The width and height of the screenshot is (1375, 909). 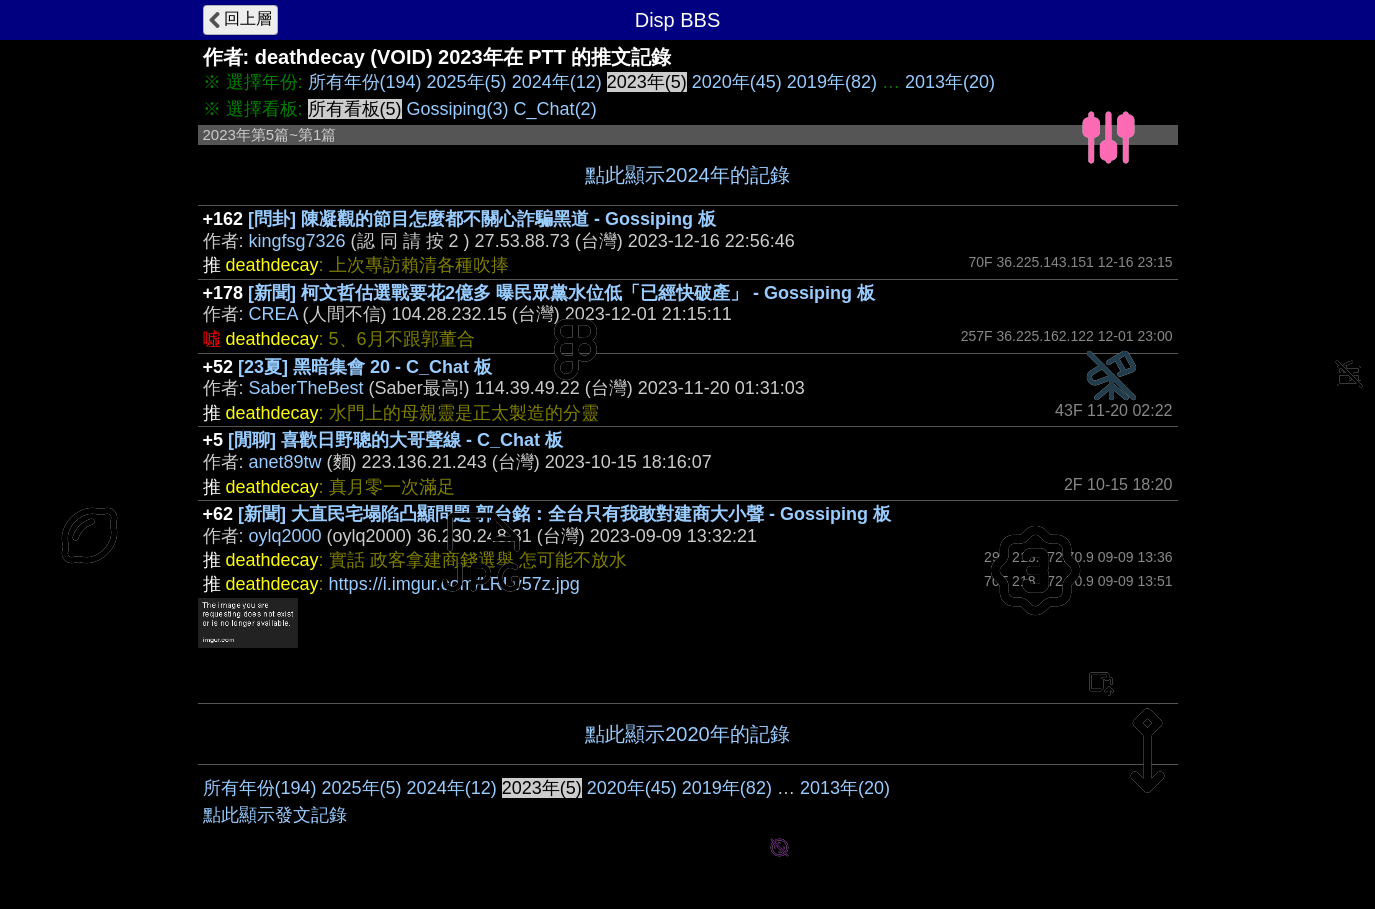 I want to click on view candlestick chart for stock or crypto trading, so click(x=1108, y=137).